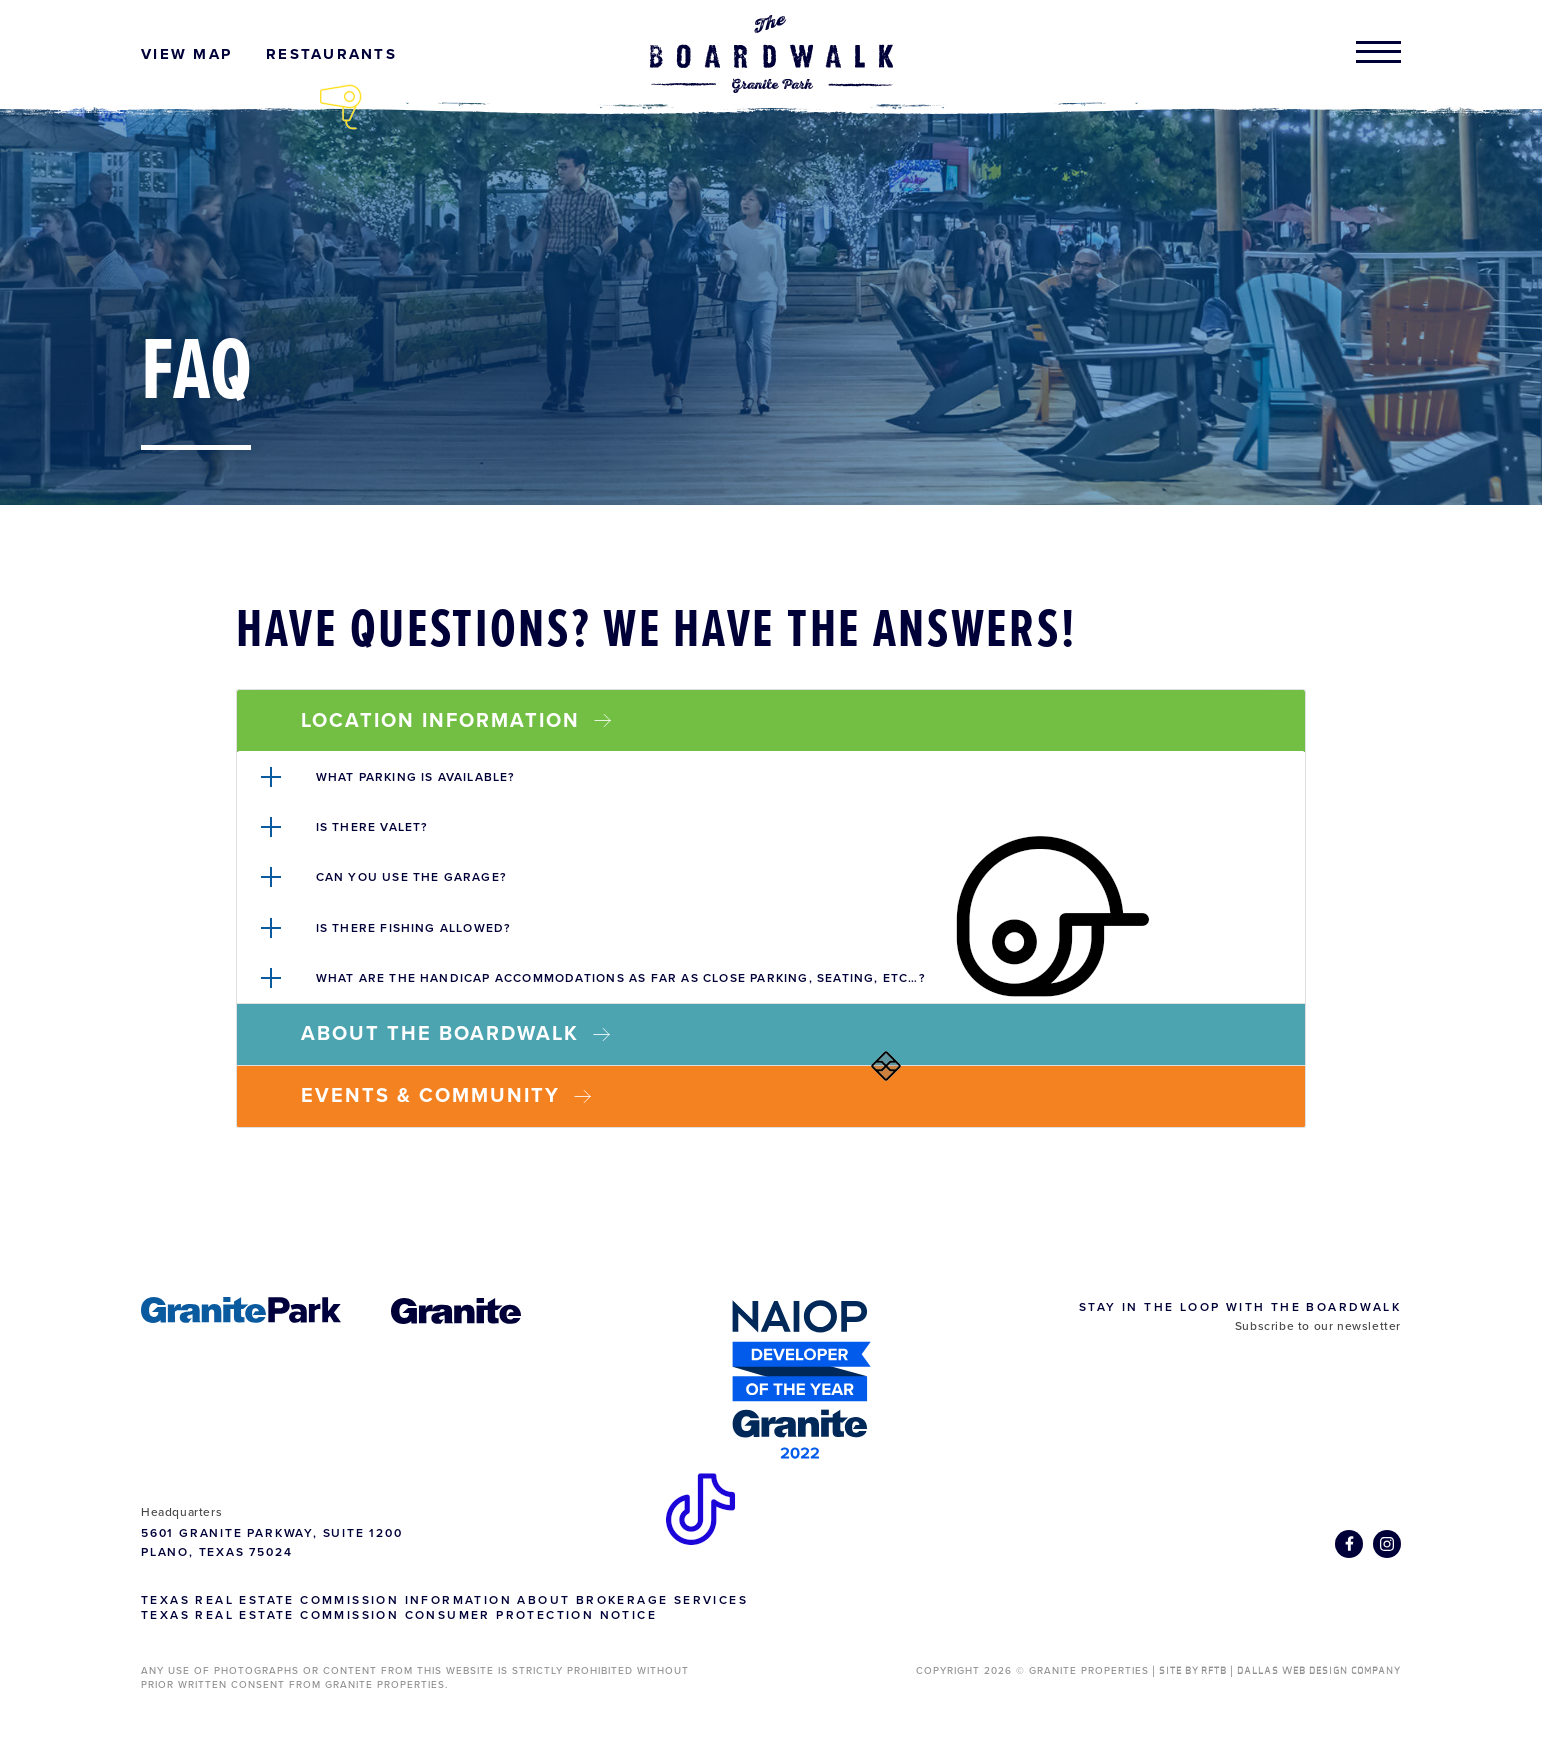 The width and height of the screenshot is (1542, 1742). I want to click on access hair styling or beauty tools, so click(341, 104).